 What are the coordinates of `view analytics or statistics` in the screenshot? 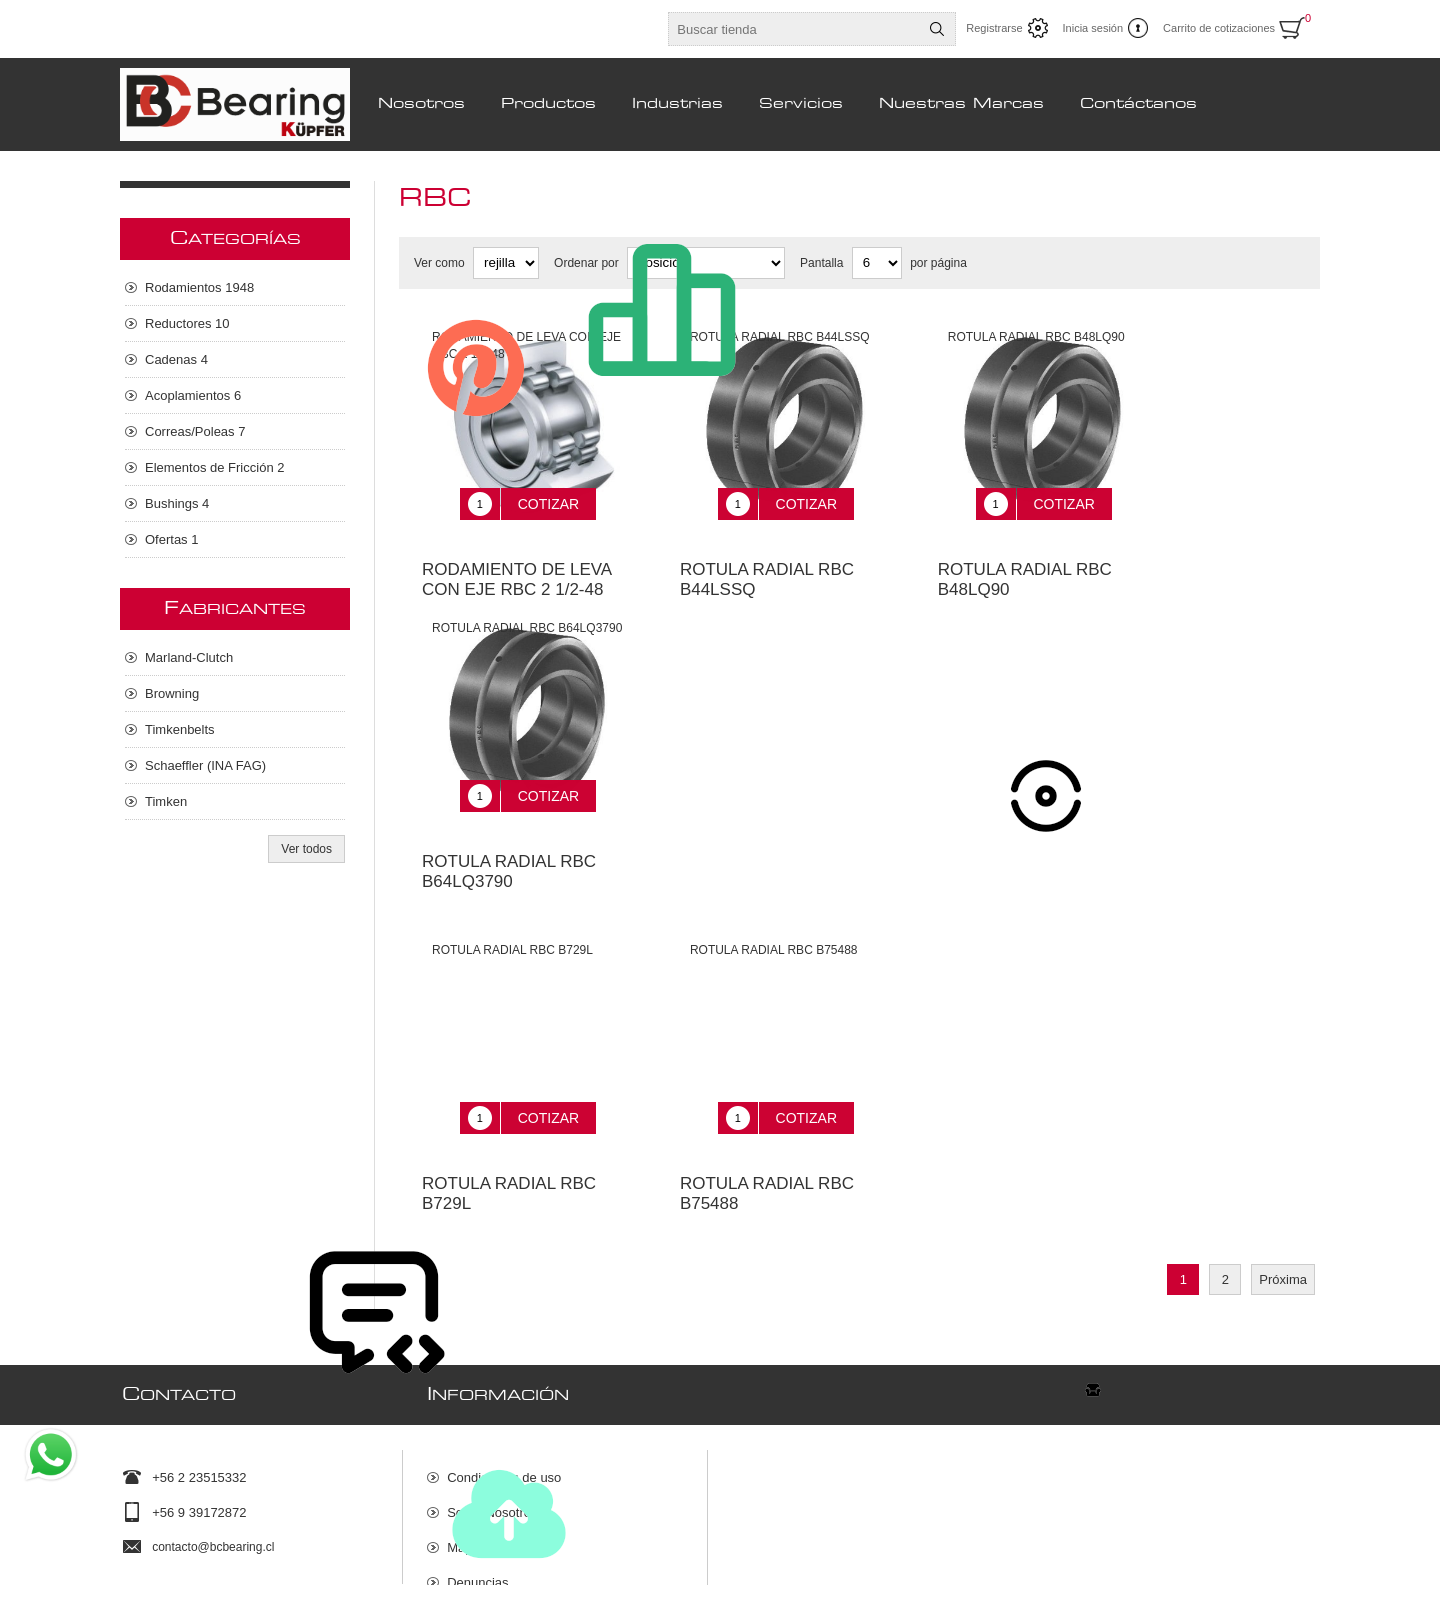 It's located at (662, 310).